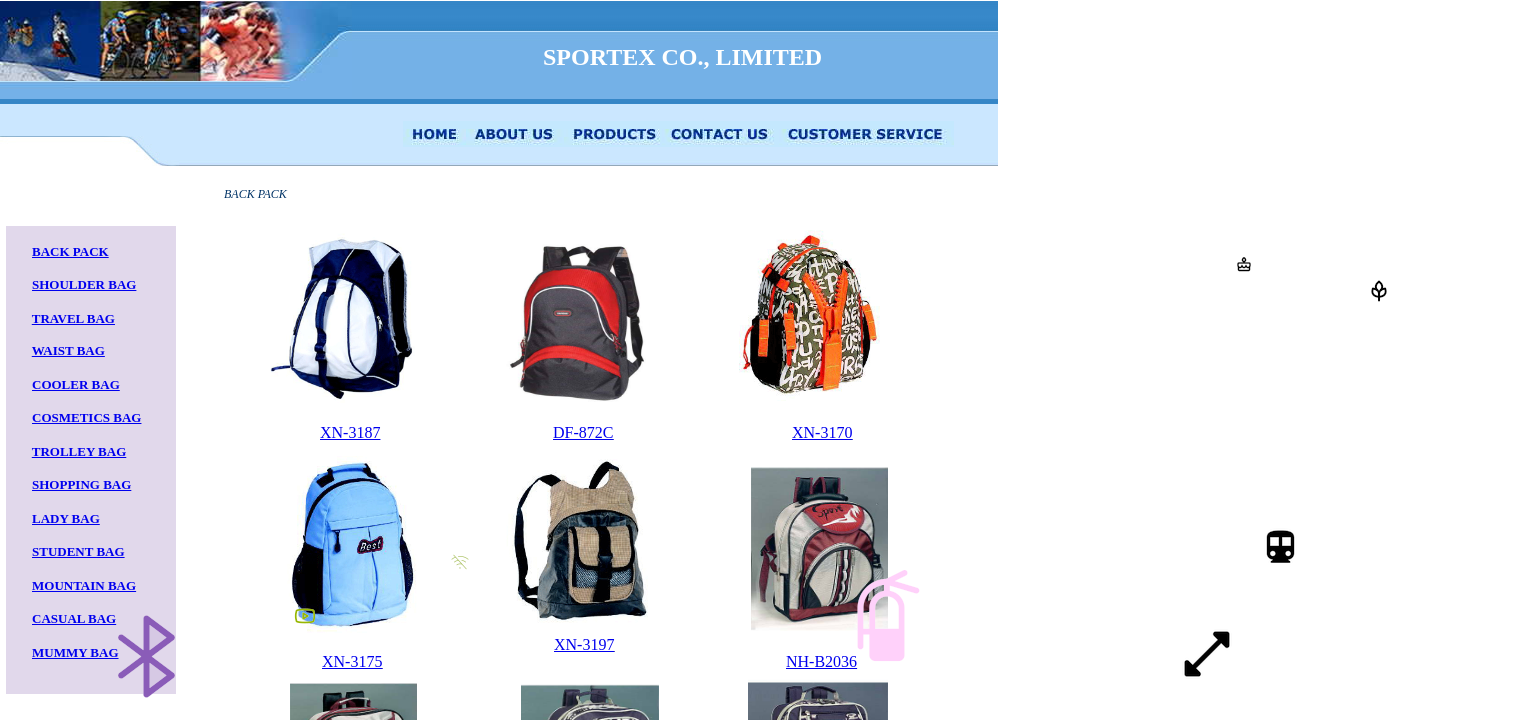 This screenshot has height=720, width=1536. What do you see at coordinates (146, 656) in the screenshot?
I see `toggle bluetooth connectivity on or off` at bounding box center [146, 656].